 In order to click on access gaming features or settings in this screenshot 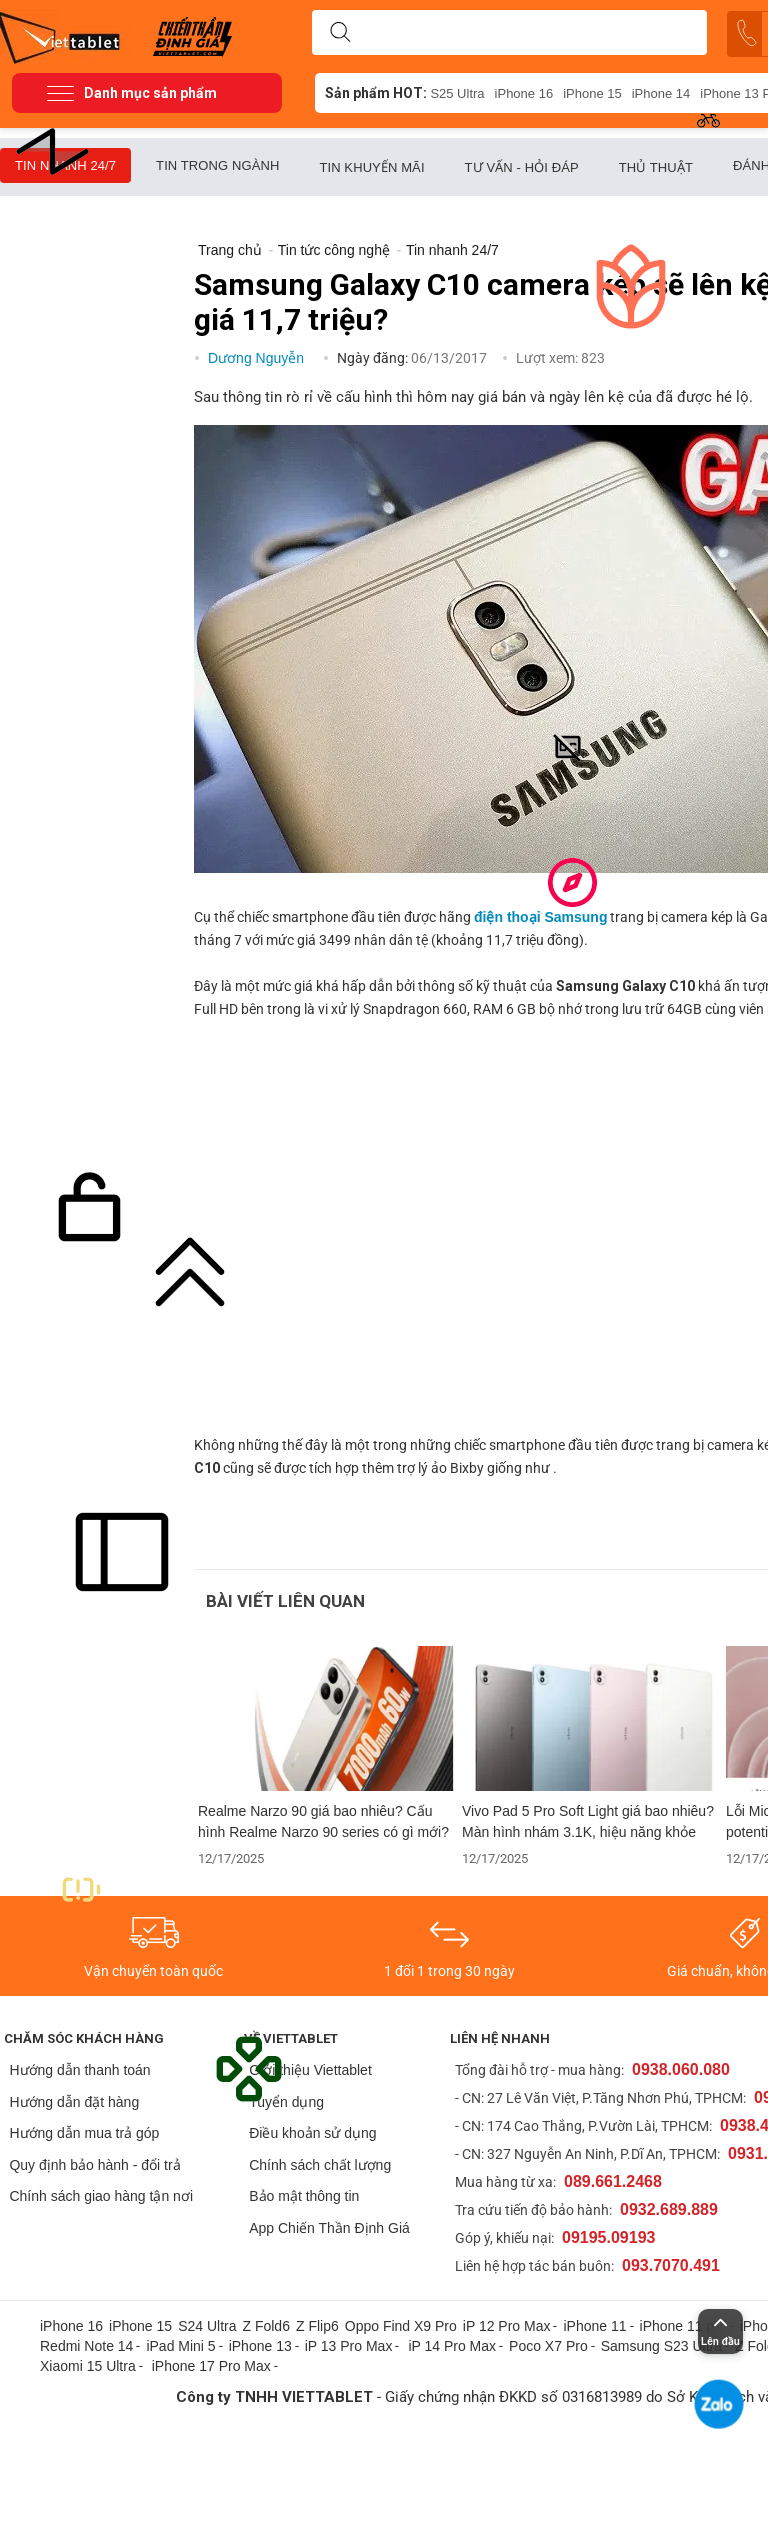, I will do `click(249, 2069)`.